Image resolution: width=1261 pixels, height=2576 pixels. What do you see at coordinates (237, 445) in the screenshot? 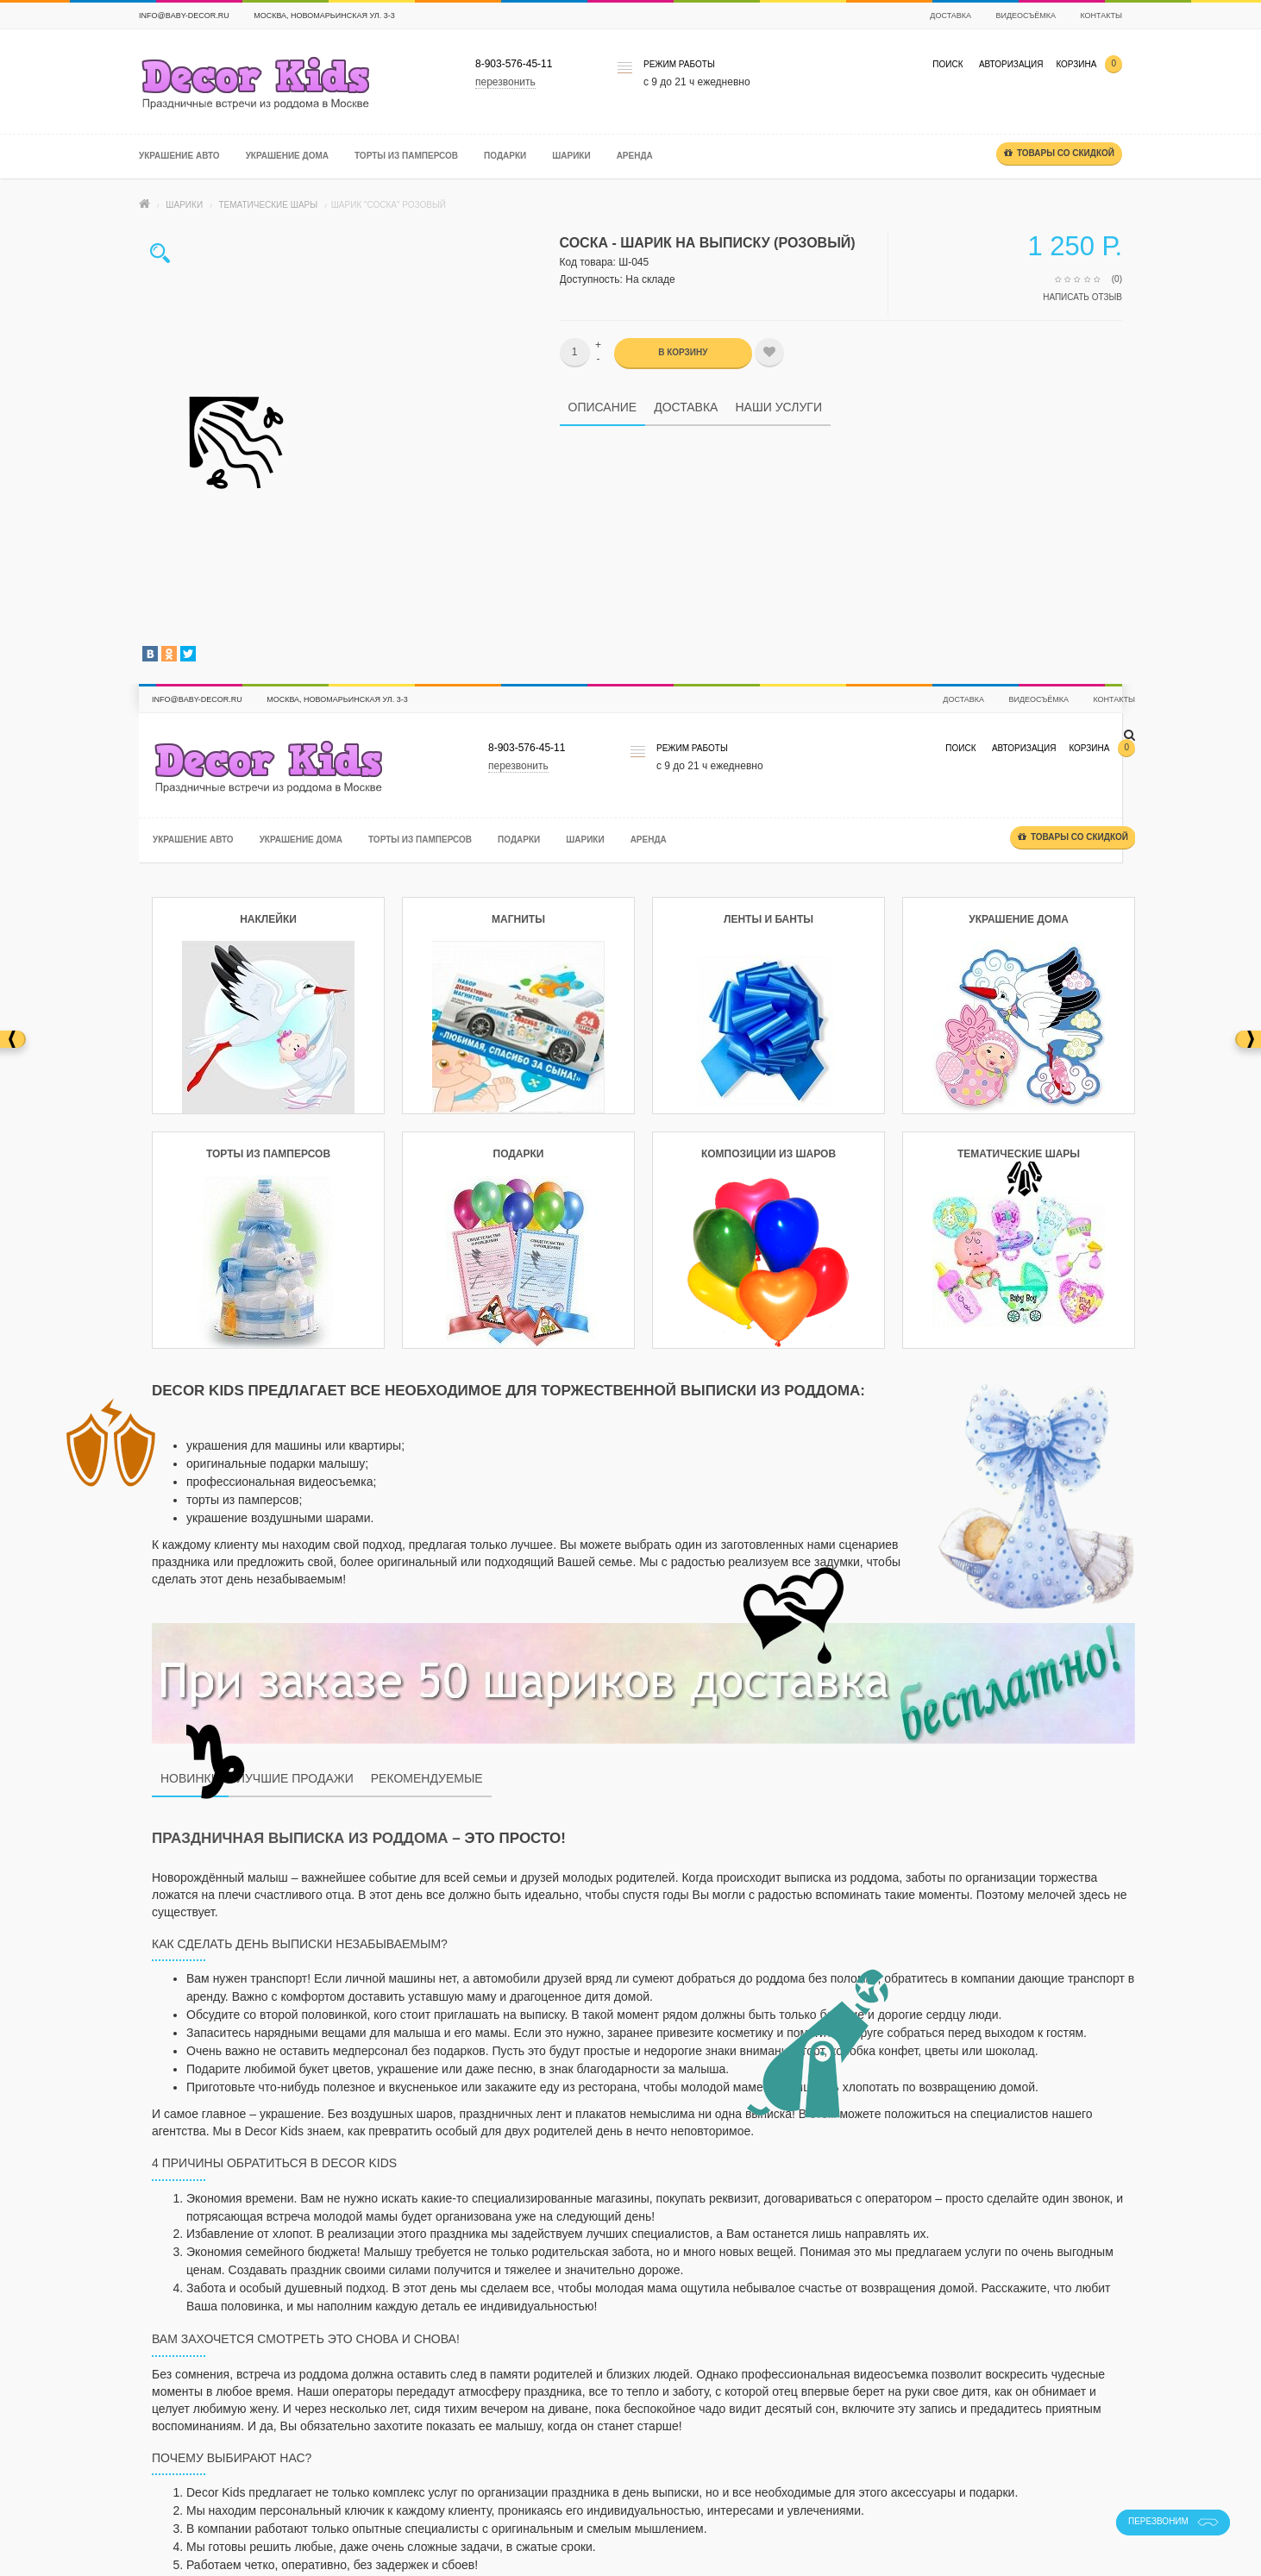
I see `indicates a character has the bad breath status effect` at bounding box center [237, 445].